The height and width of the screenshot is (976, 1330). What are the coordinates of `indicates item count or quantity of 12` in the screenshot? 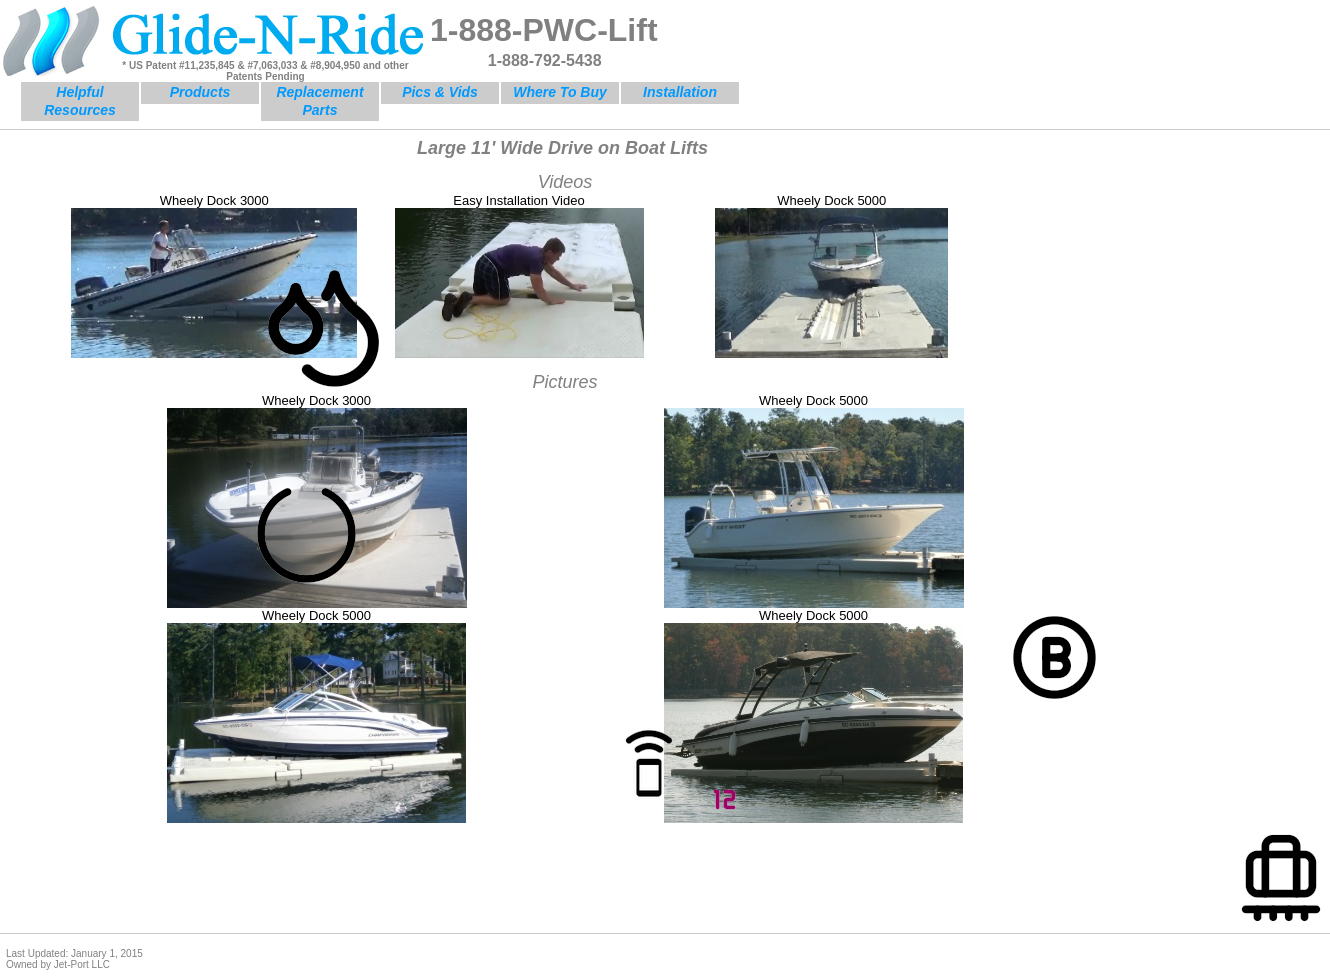 It's located at (723, 799).